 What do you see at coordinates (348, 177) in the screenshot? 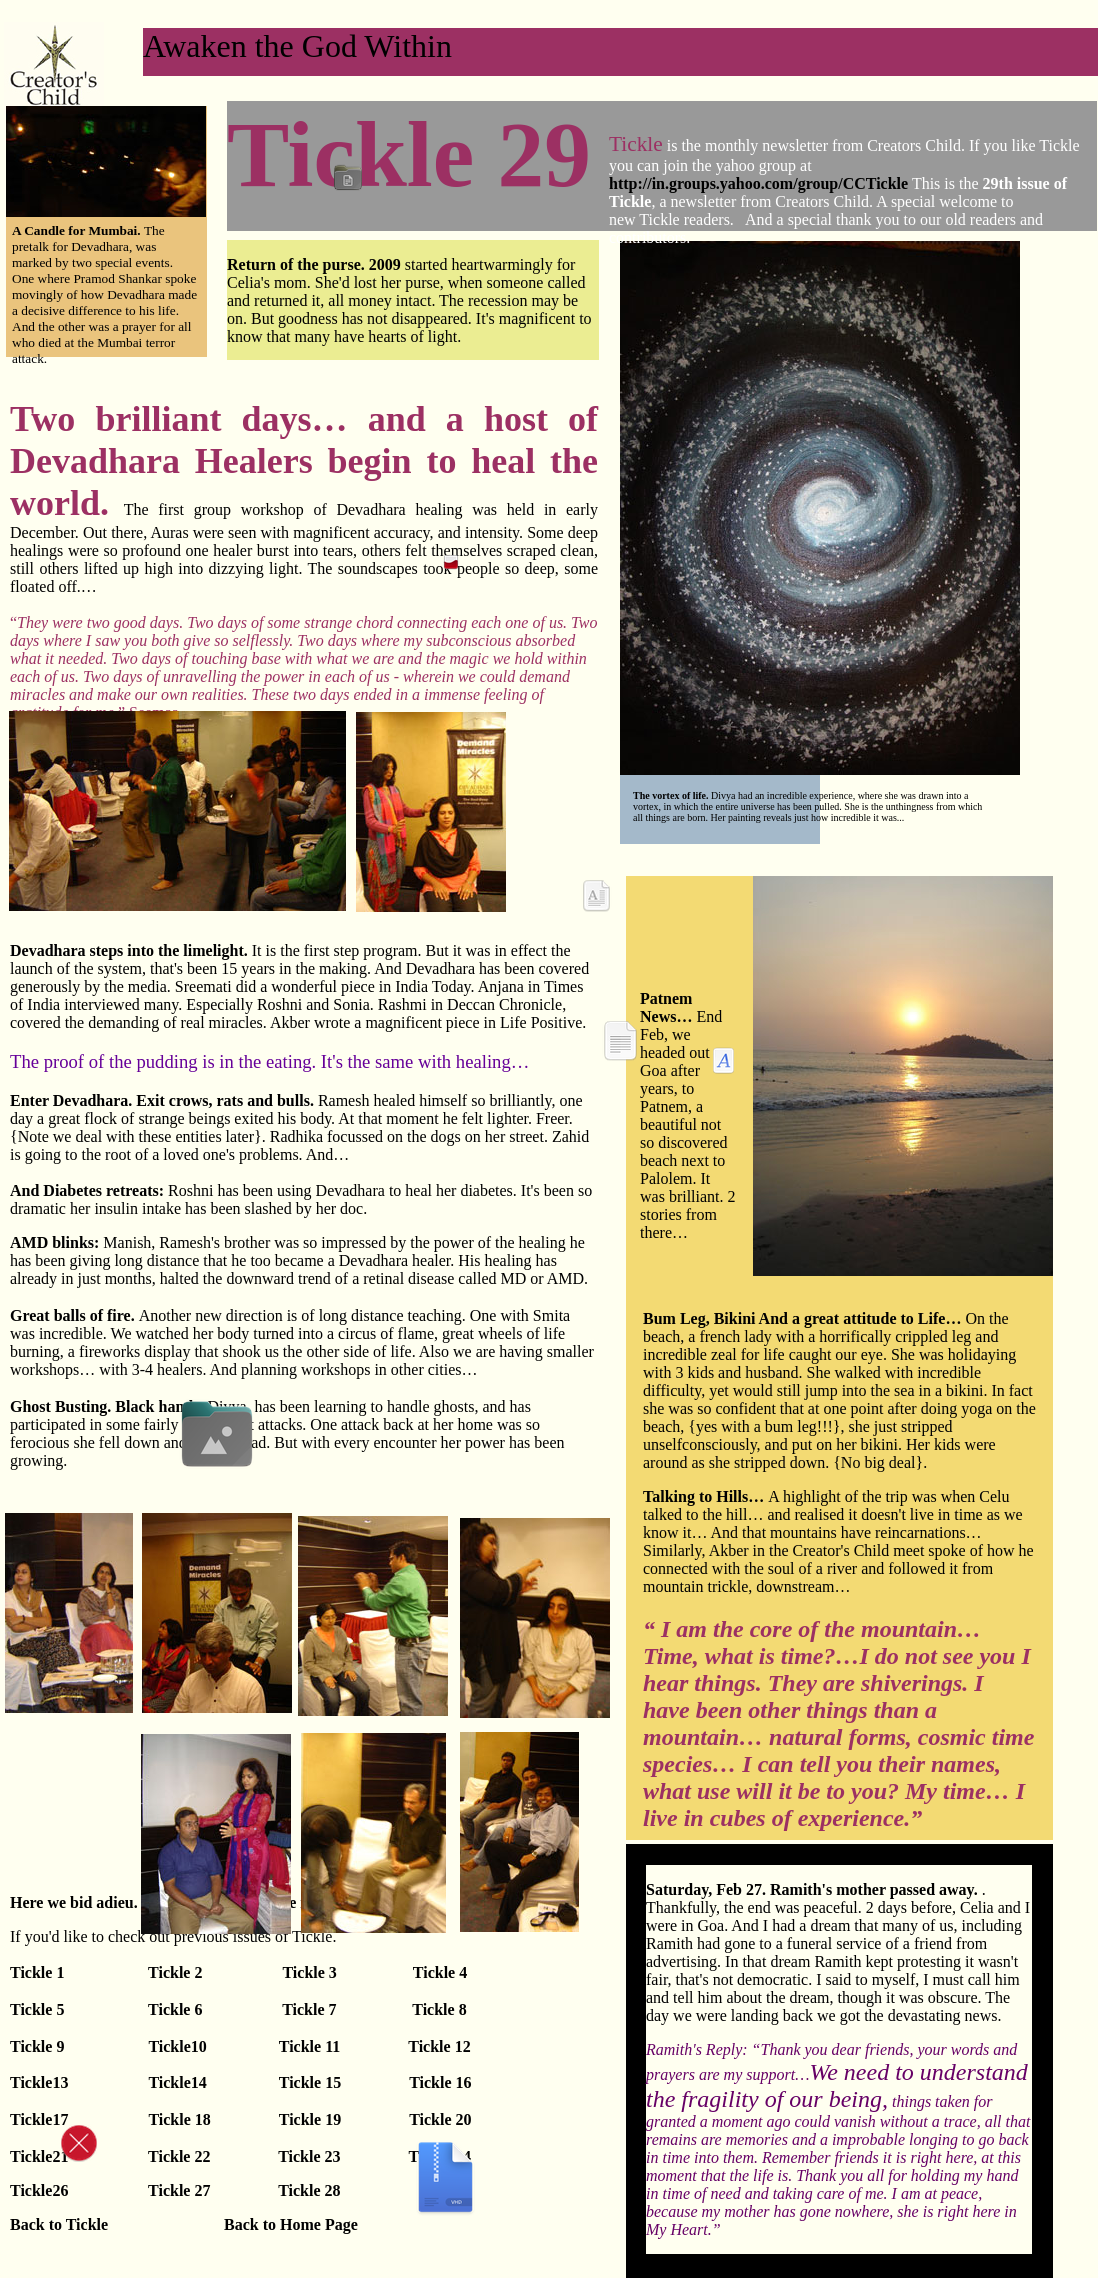
I see `open your documents folder` at bounding box center [348, 177].